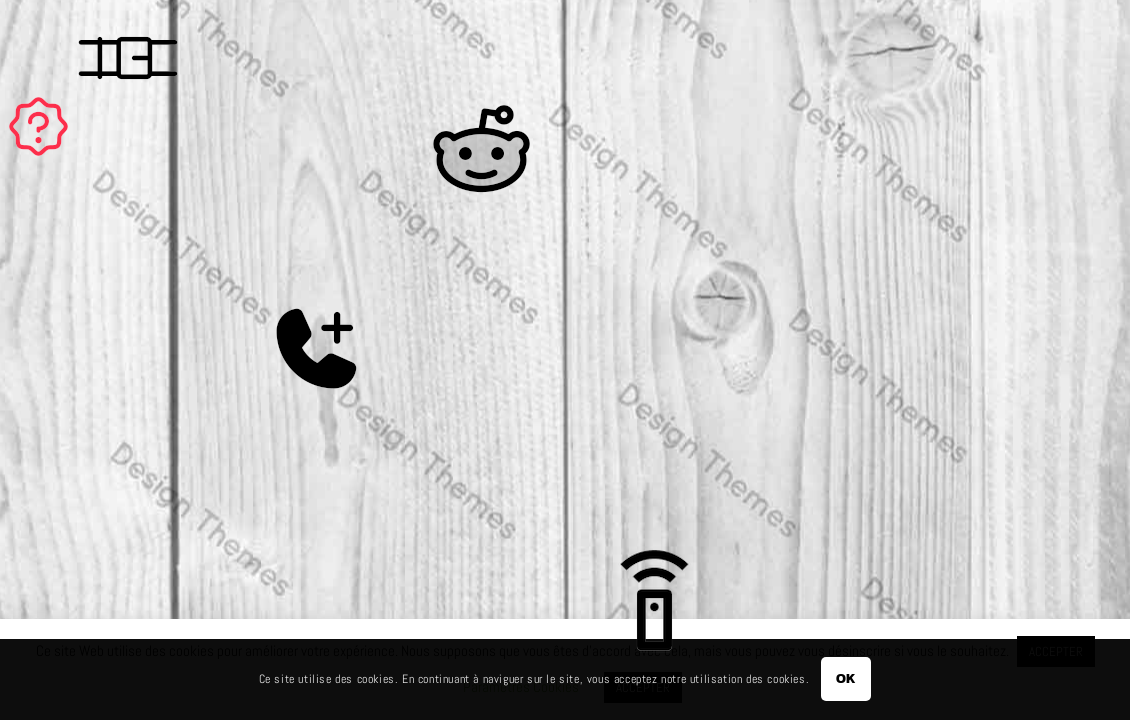 The image size is (1130, 720). I want to click on add a new contact, so click(318, 347).